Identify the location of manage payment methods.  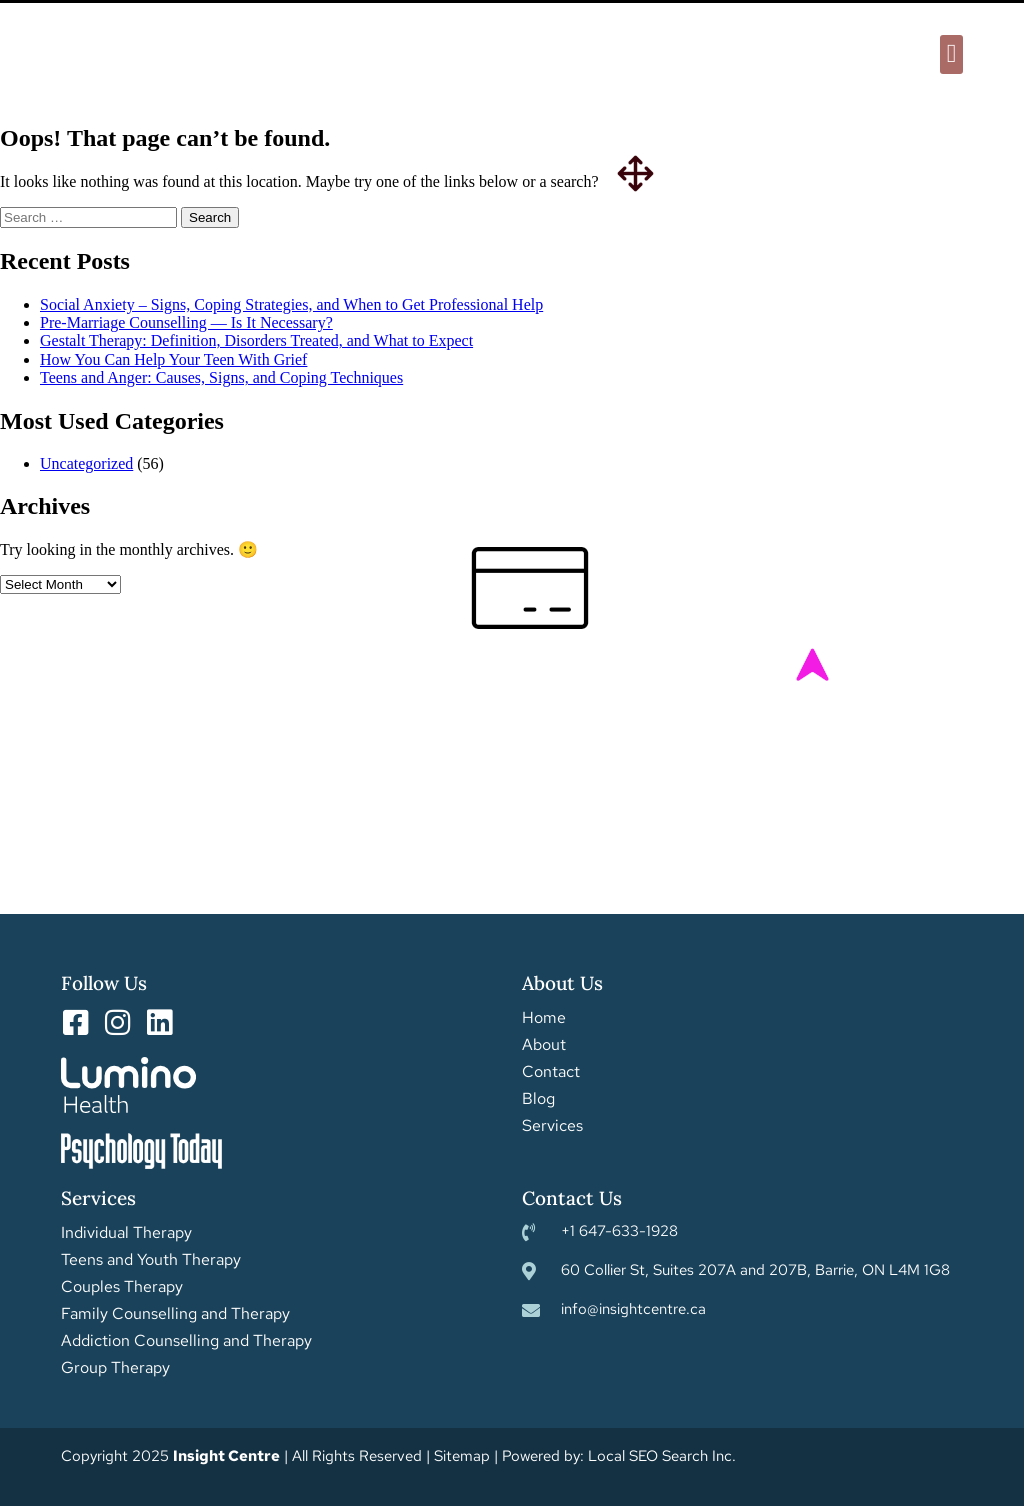
(530, 588).